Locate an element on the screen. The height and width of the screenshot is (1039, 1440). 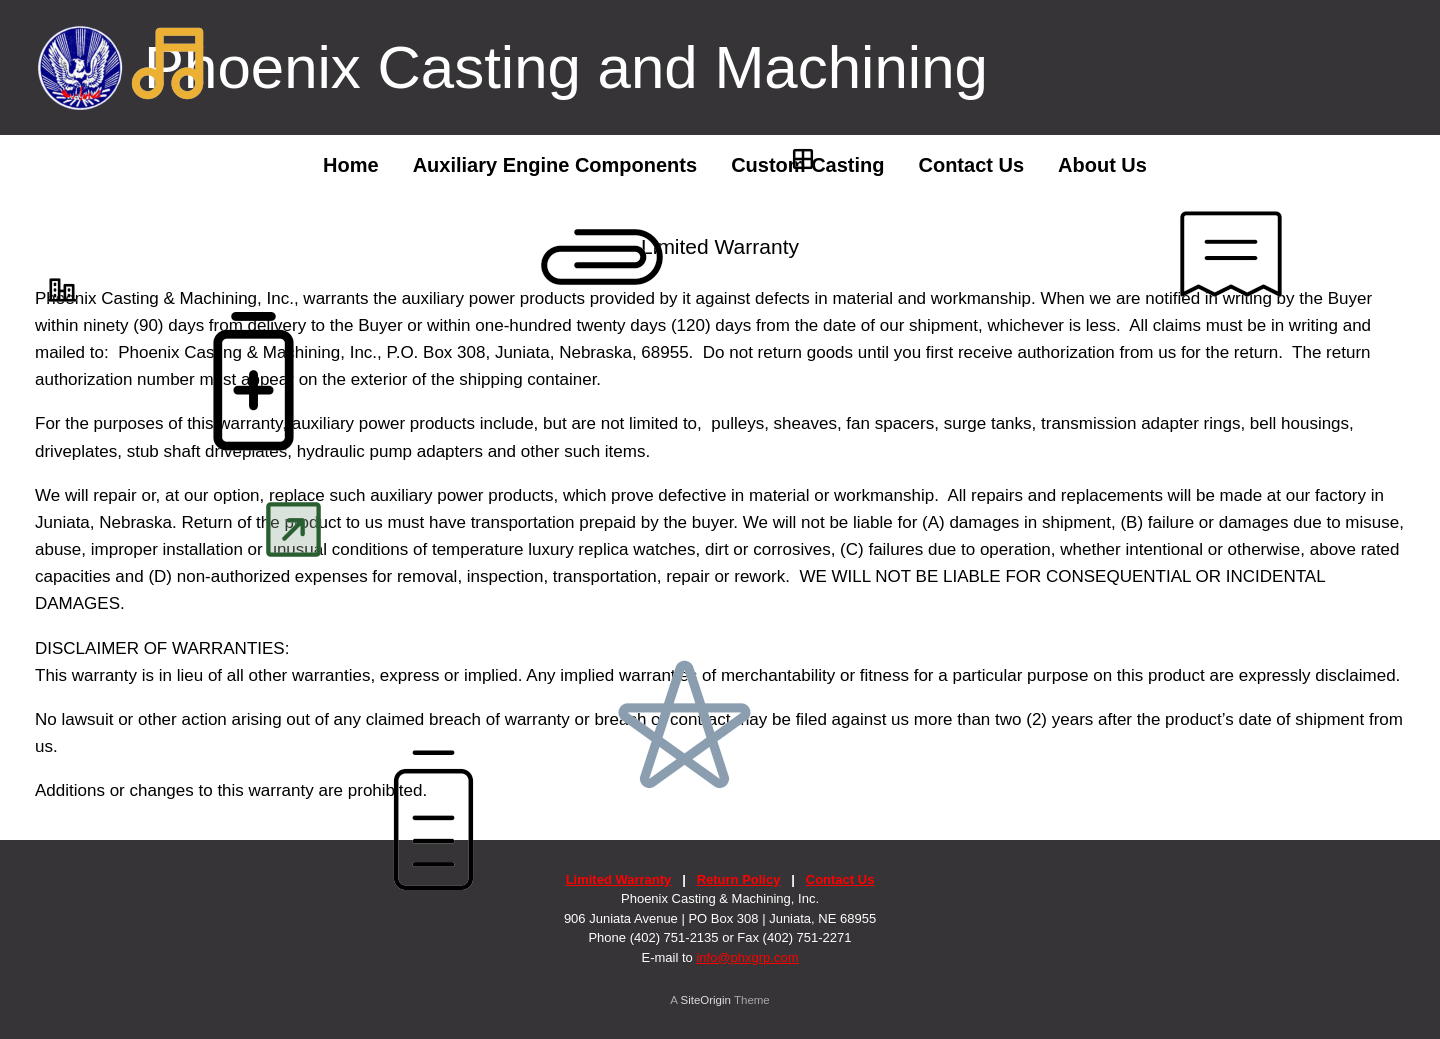
attach a file to your message is located at coordinates (602, 257).